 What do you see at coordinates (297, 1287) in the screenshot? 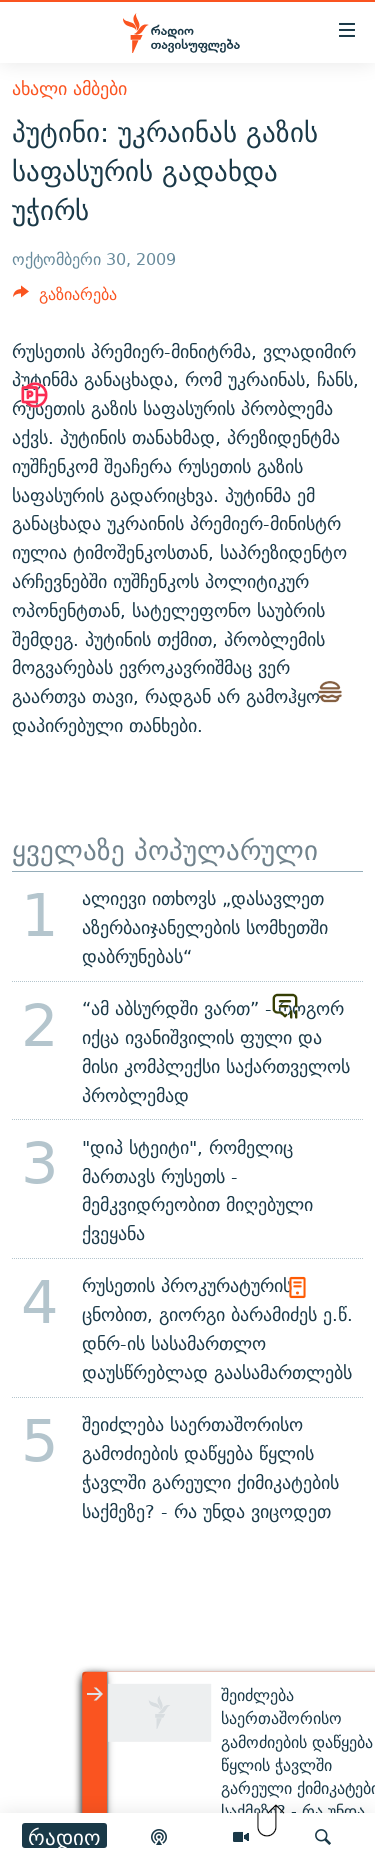
I see `access server or desktop computer settings` at bounding box center [297, 1287].